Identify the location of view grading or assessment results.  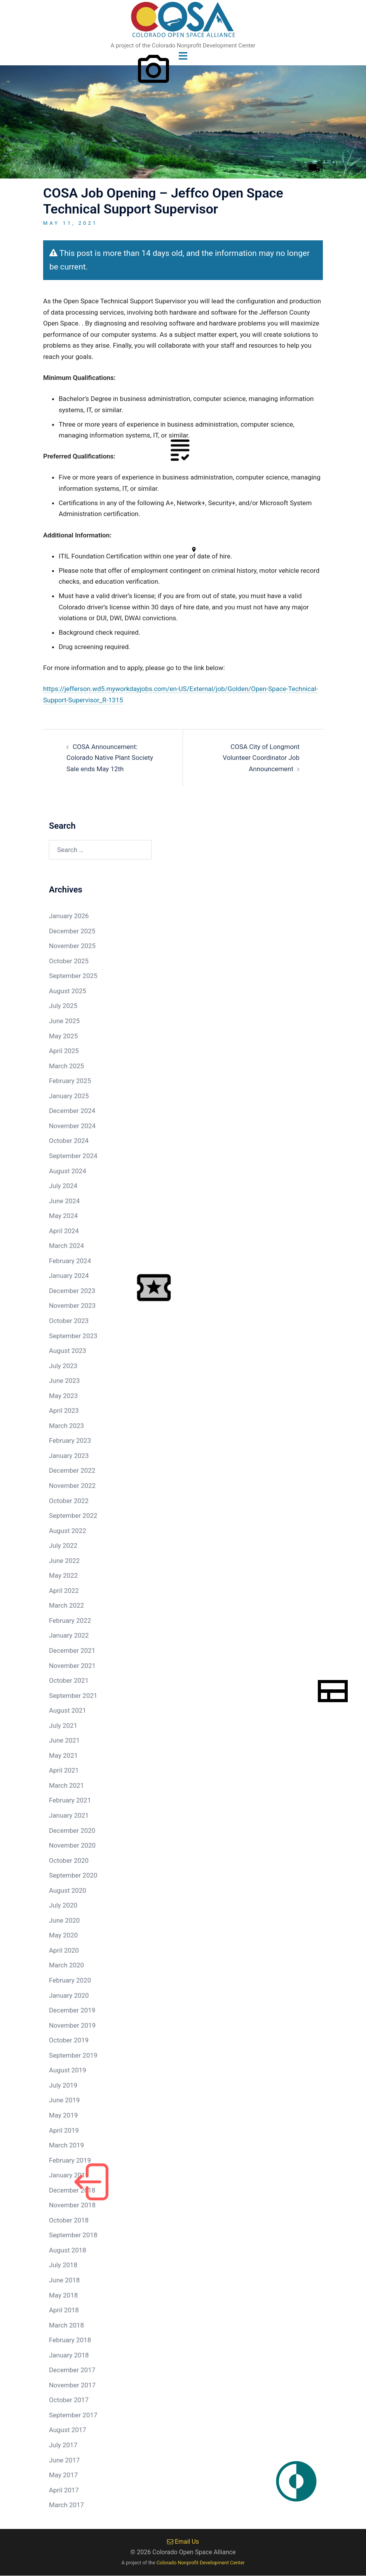
(180, 450).